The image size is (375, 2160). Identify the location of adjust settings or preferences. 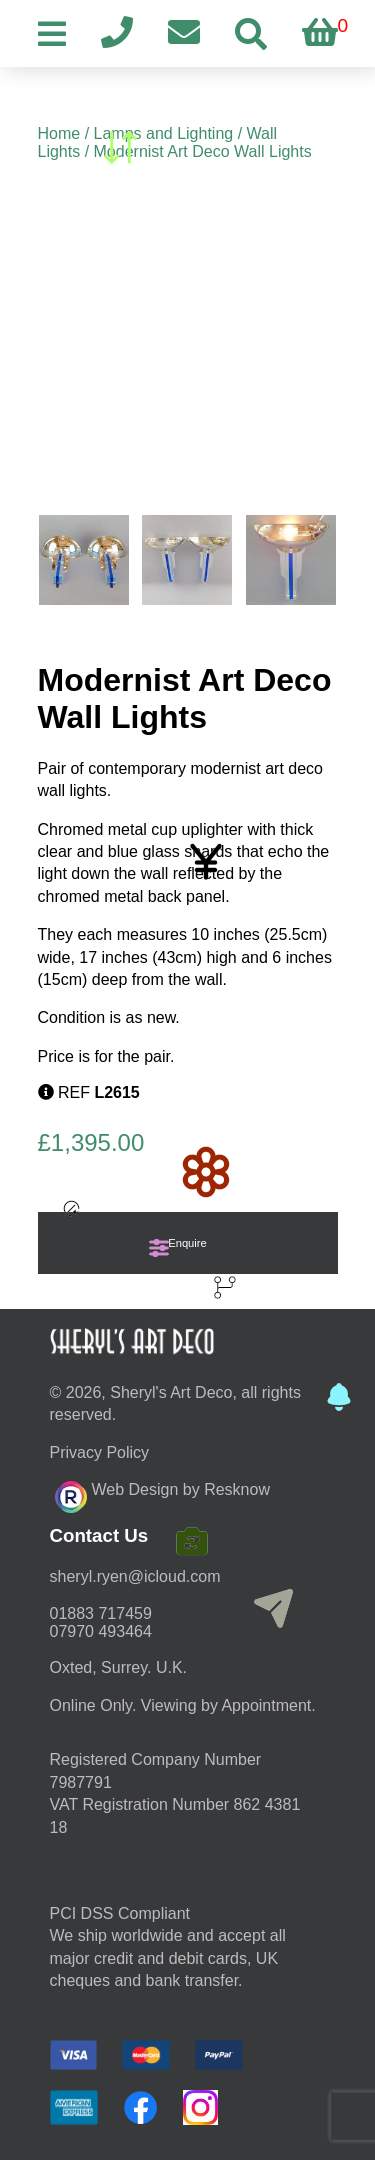
(159, 1248).